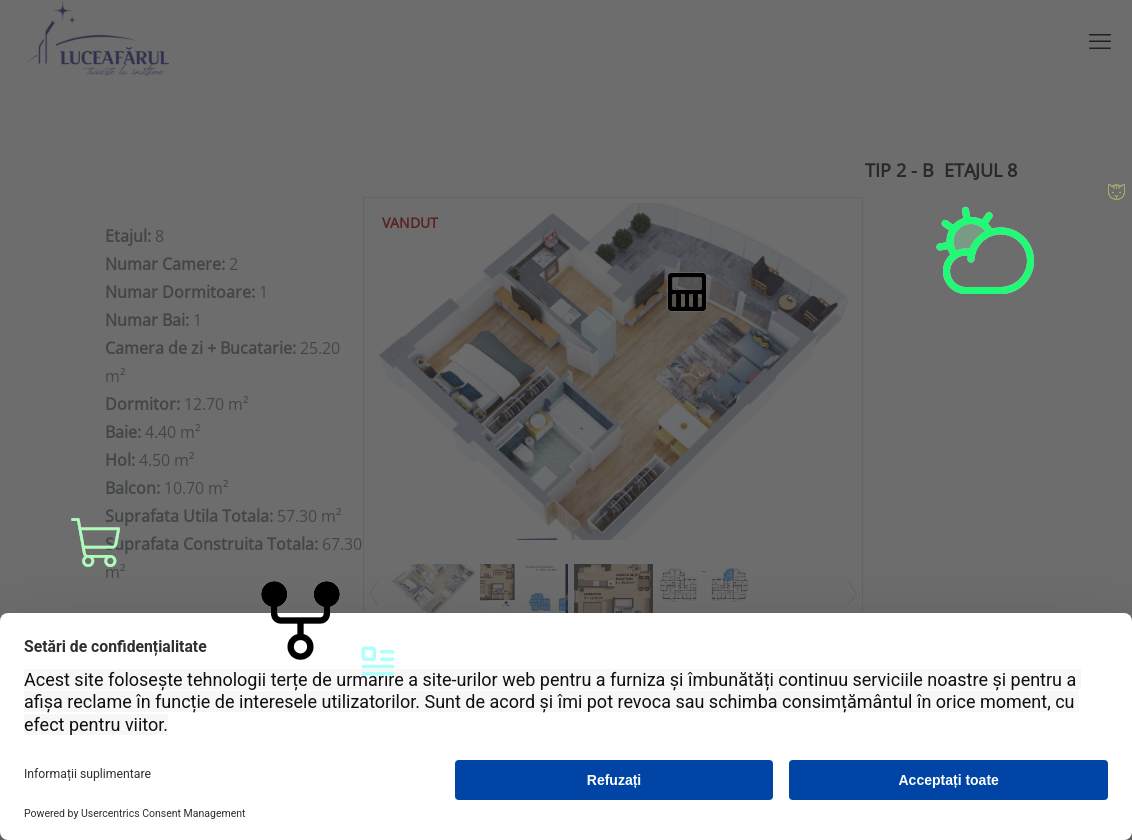 This screenshot has width=1132, height=840. What do you see at coordinates (378, 661) in the screenshot?
I see `align content to the left with text wrapping` at bounding box center [378, 661].